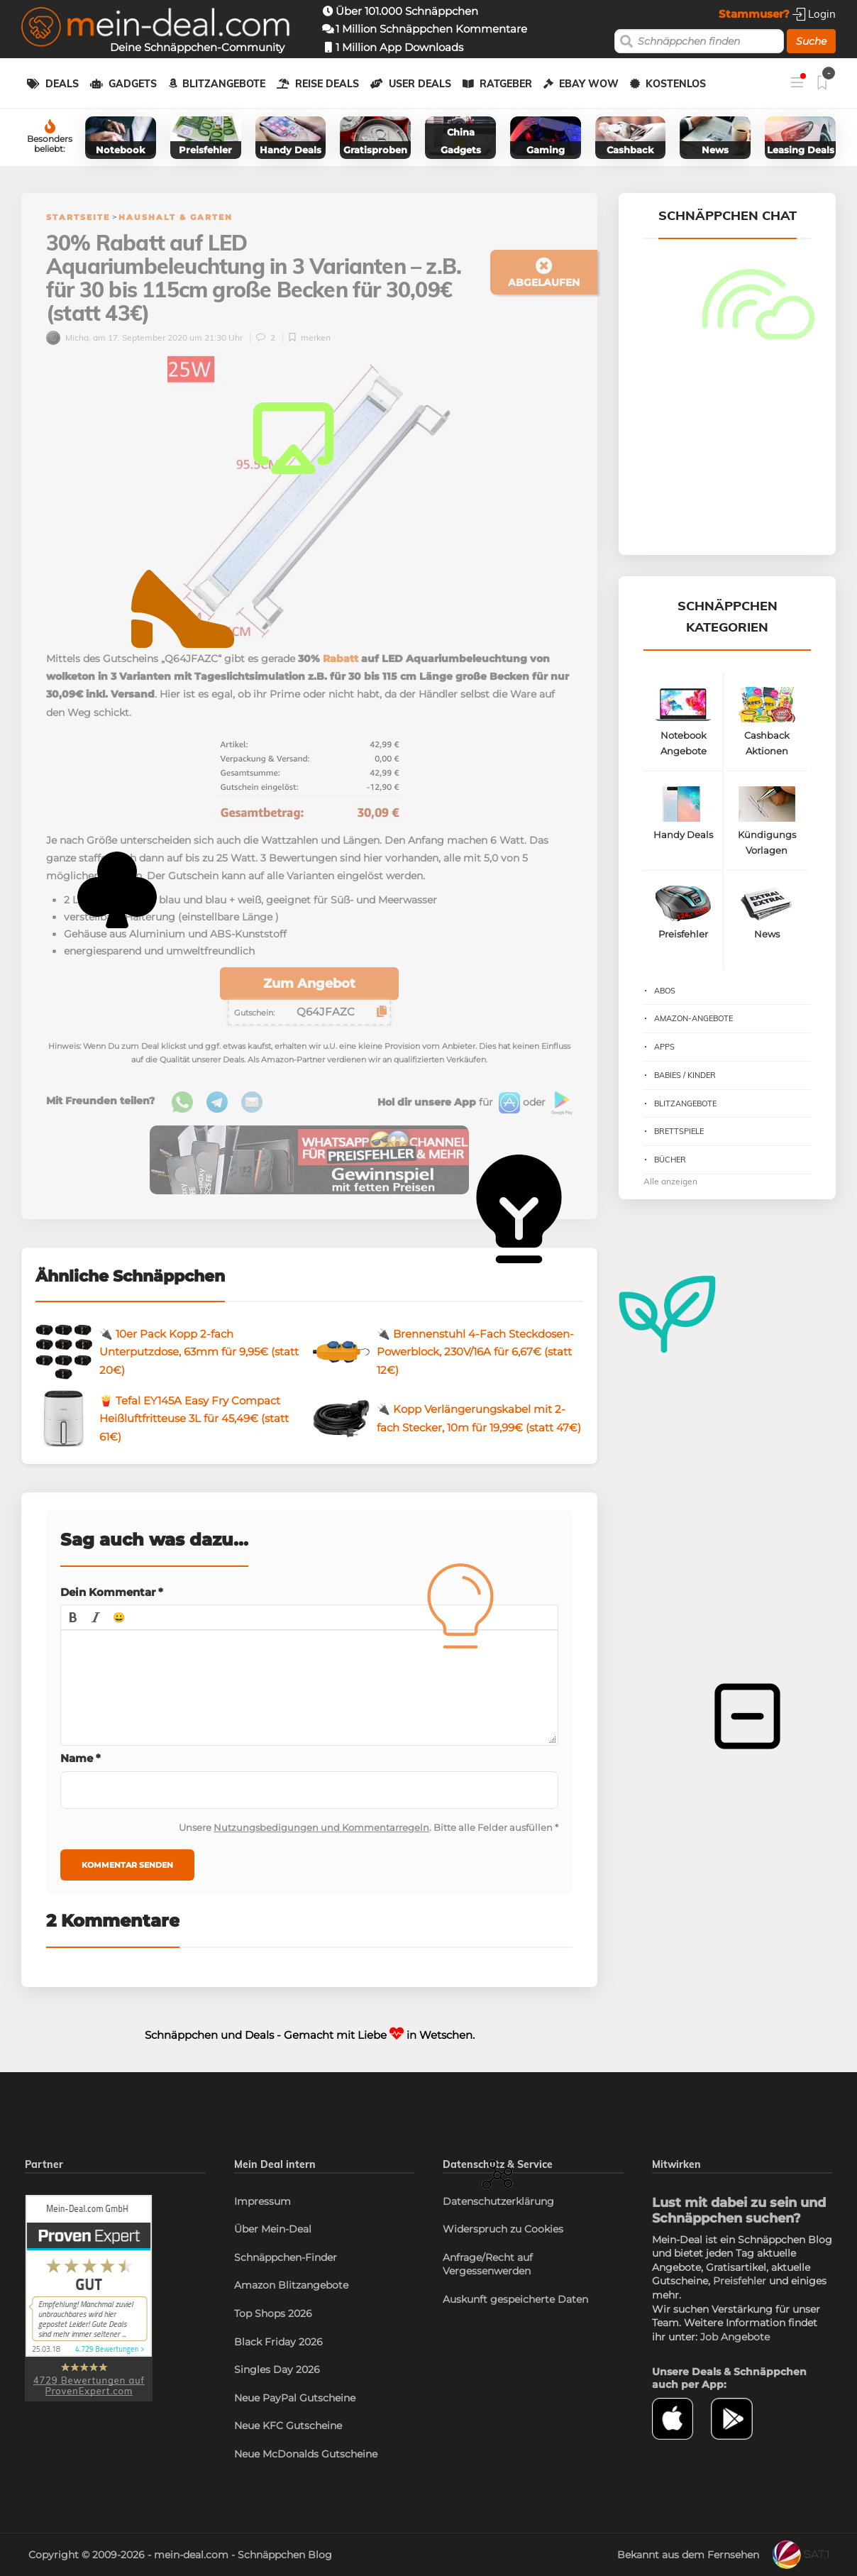  Describe the element at coordinates (667, 1311) in the screenshot. I see `view plant care or gardening features` at that location.